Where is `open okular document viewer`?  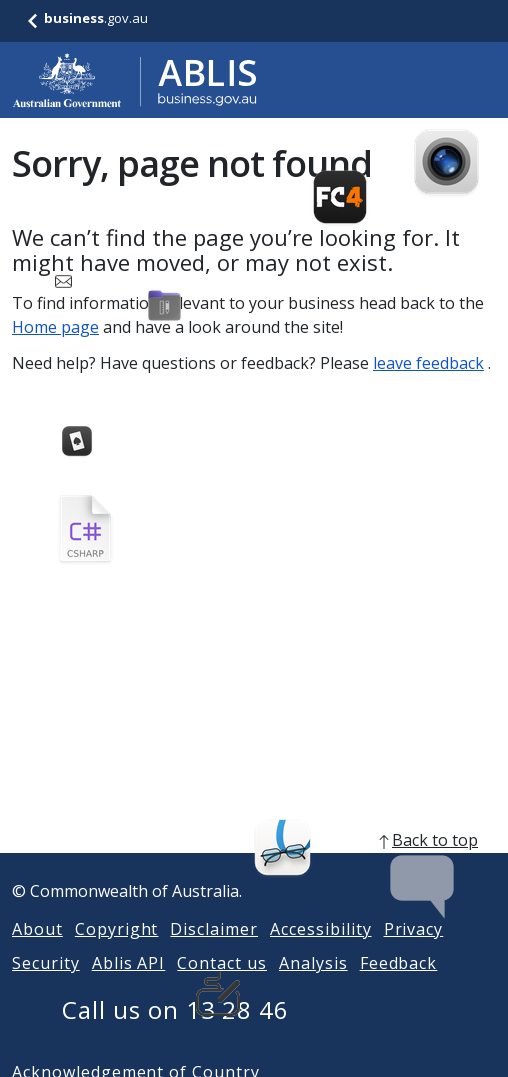 open okular document viewer is located at coordinates (282, 847).